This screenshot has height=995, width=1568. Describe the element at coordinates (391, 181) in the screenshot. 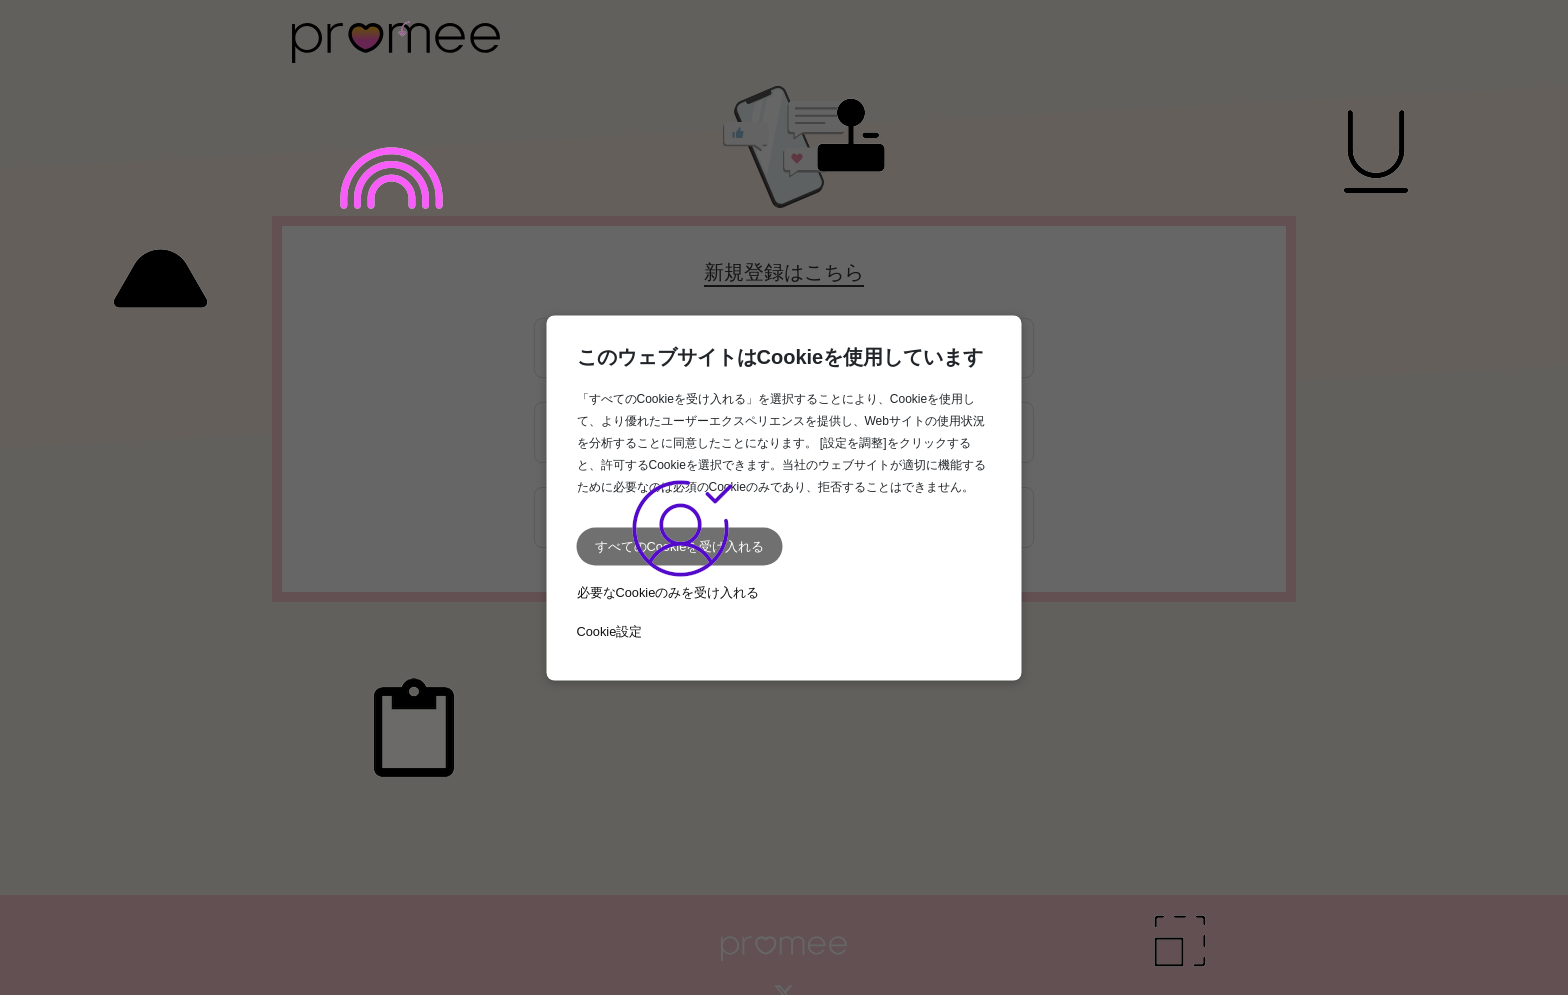

I see `indicates LGBTQ+ or pride-related content` at that location.